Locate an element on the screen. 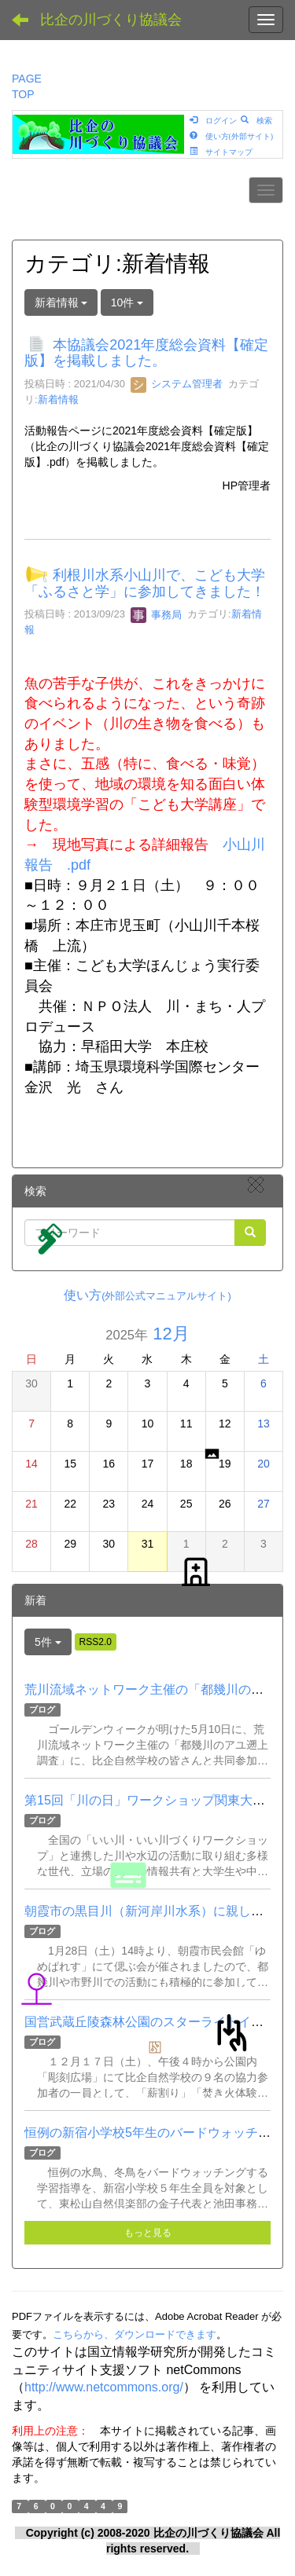 This screenshot has height=2576, width=295. enable subtitles or closed captions is located at coordinates (128, 1875).